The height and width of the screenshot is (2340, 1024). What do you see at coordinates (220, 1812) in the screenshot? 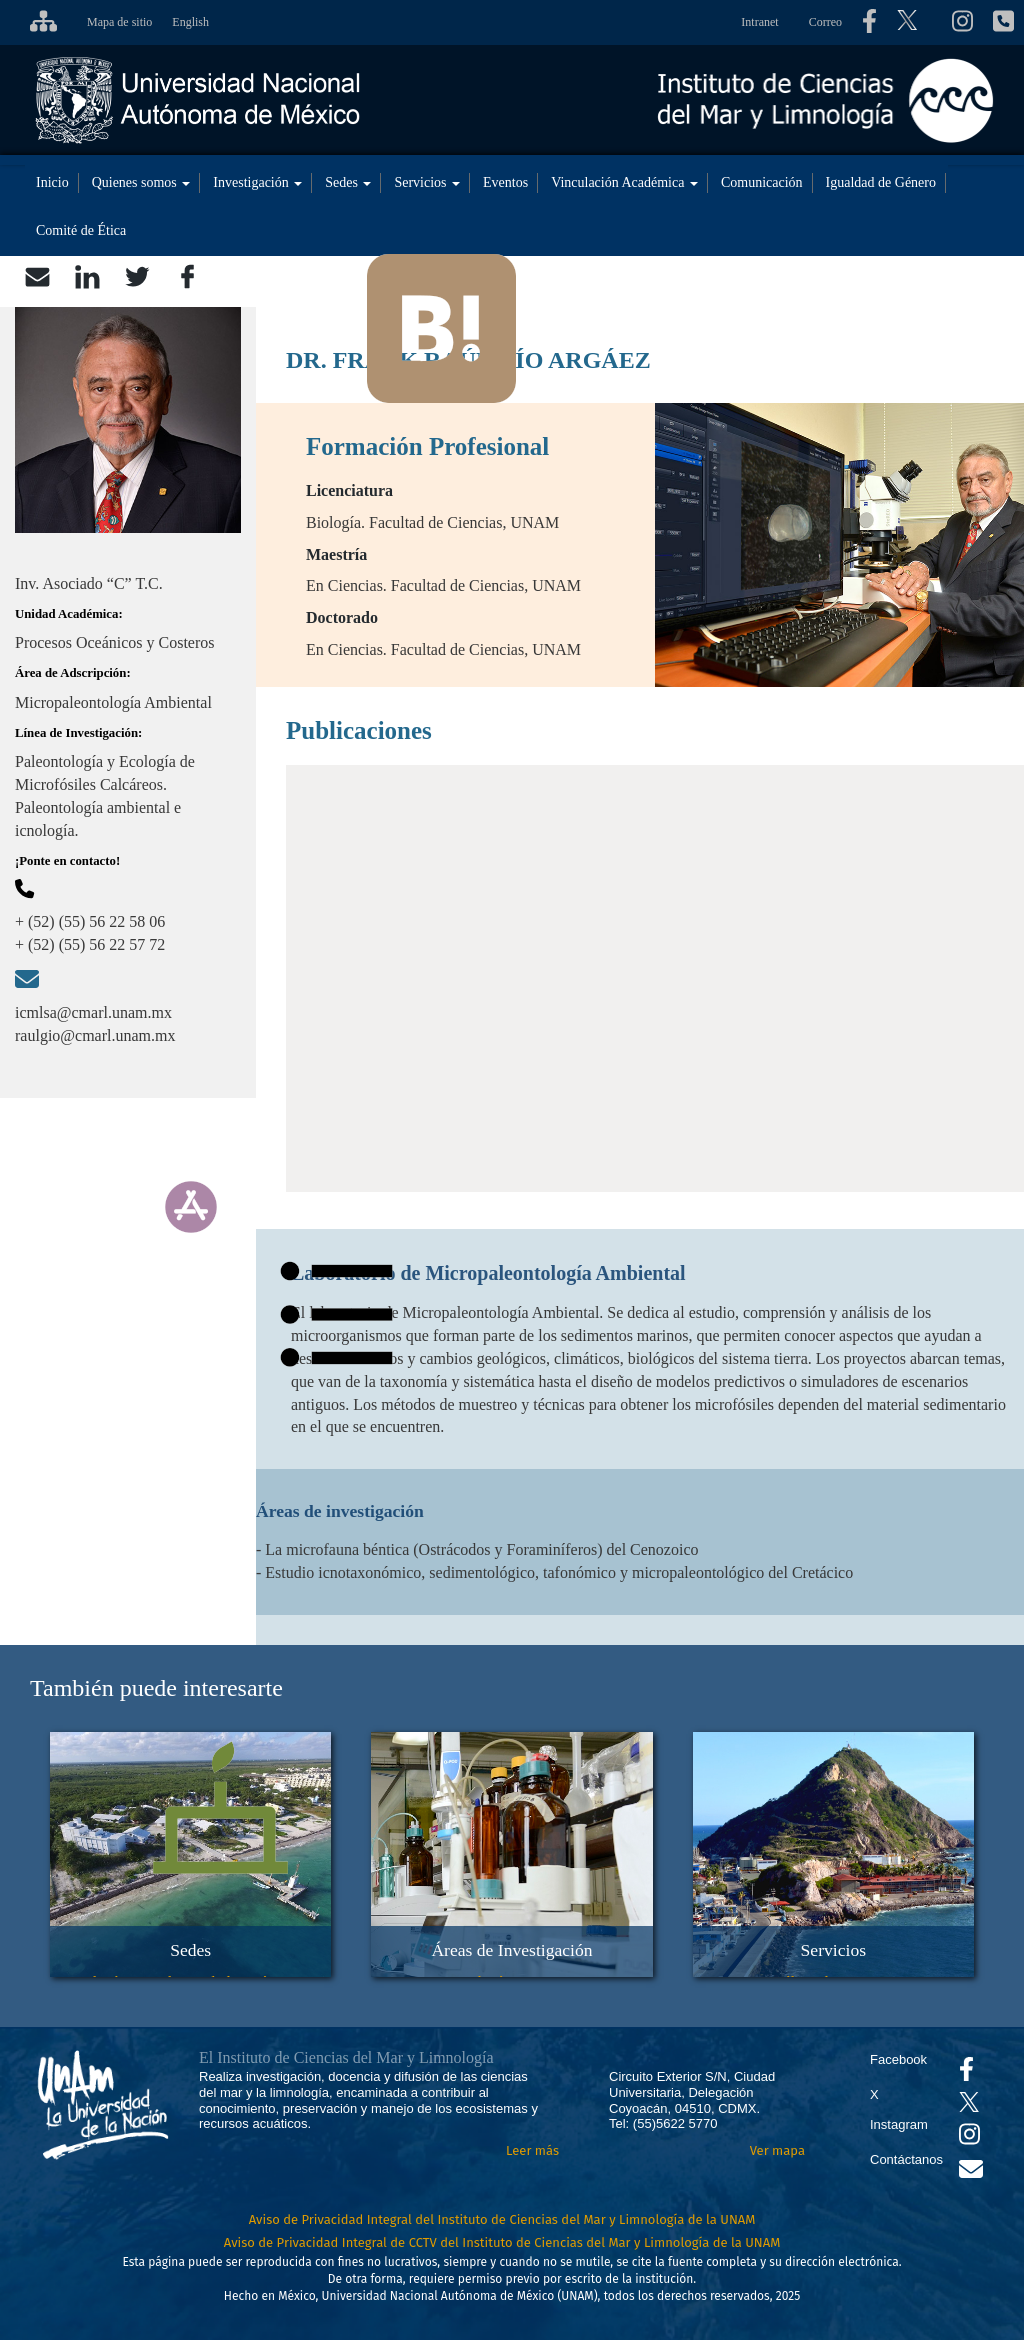
I see `view birthday or celebration notifications` at bounding box center [220, 1812].